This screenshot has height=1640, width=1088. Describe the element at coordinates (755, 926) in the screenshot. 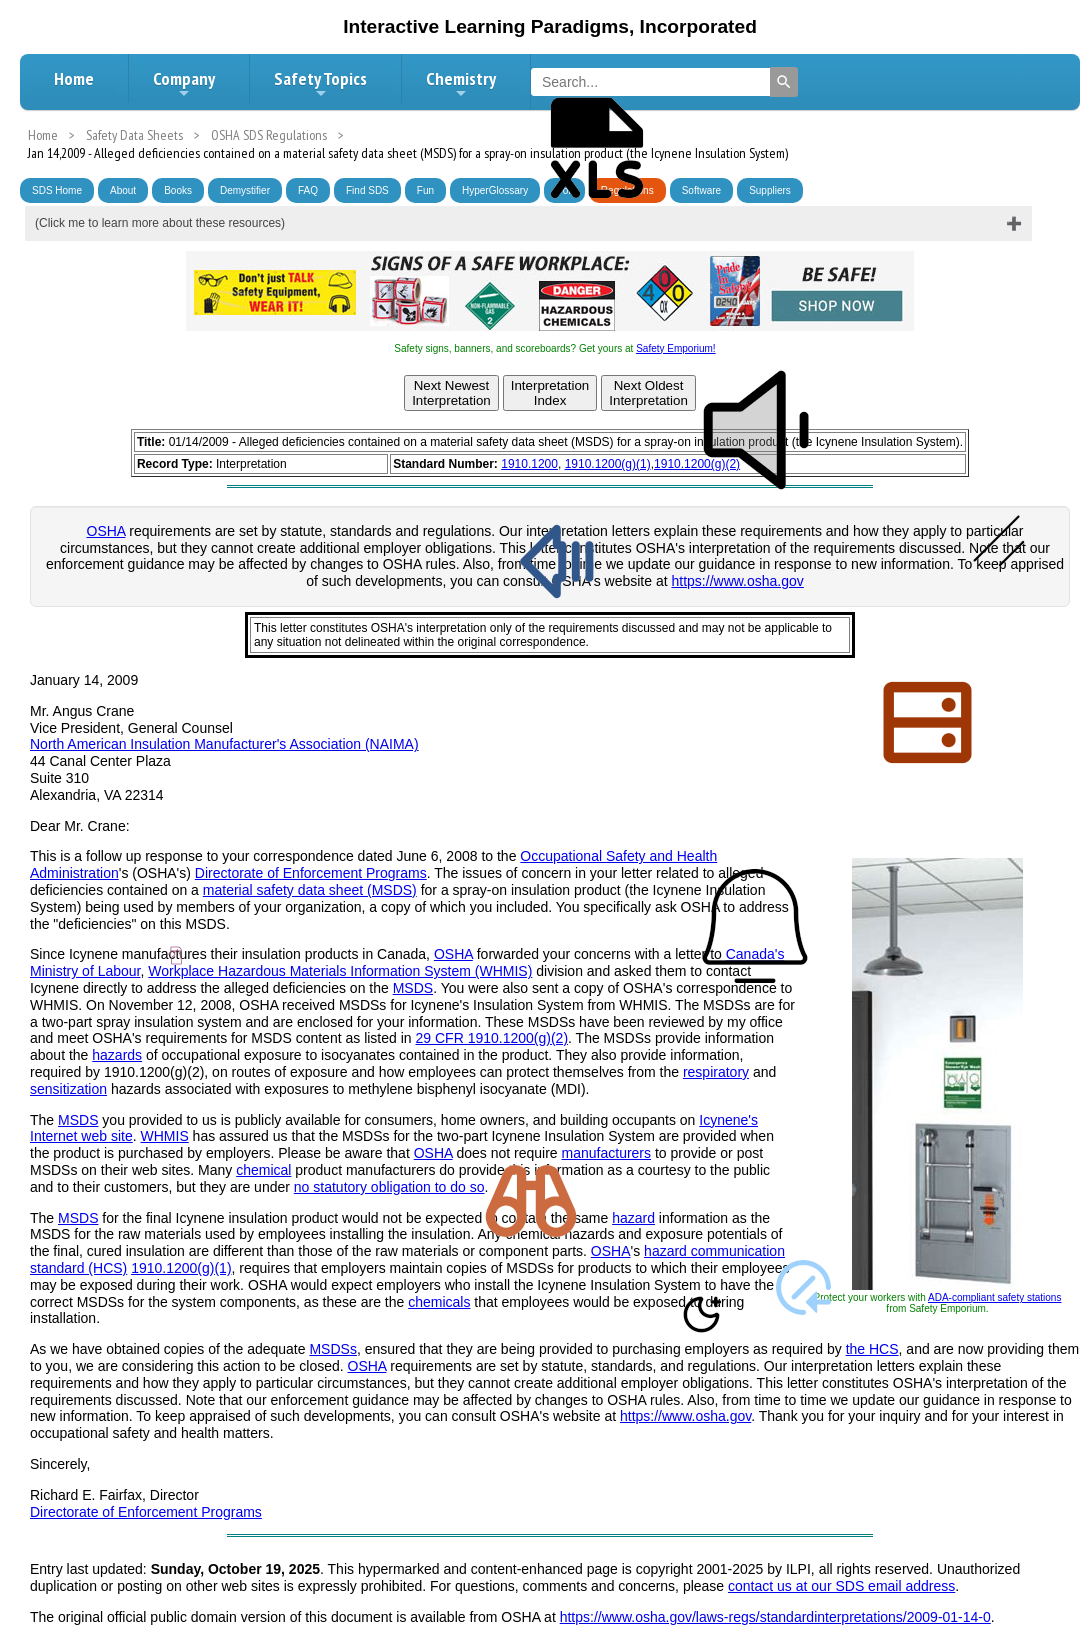

I see `view notifications` at that location.